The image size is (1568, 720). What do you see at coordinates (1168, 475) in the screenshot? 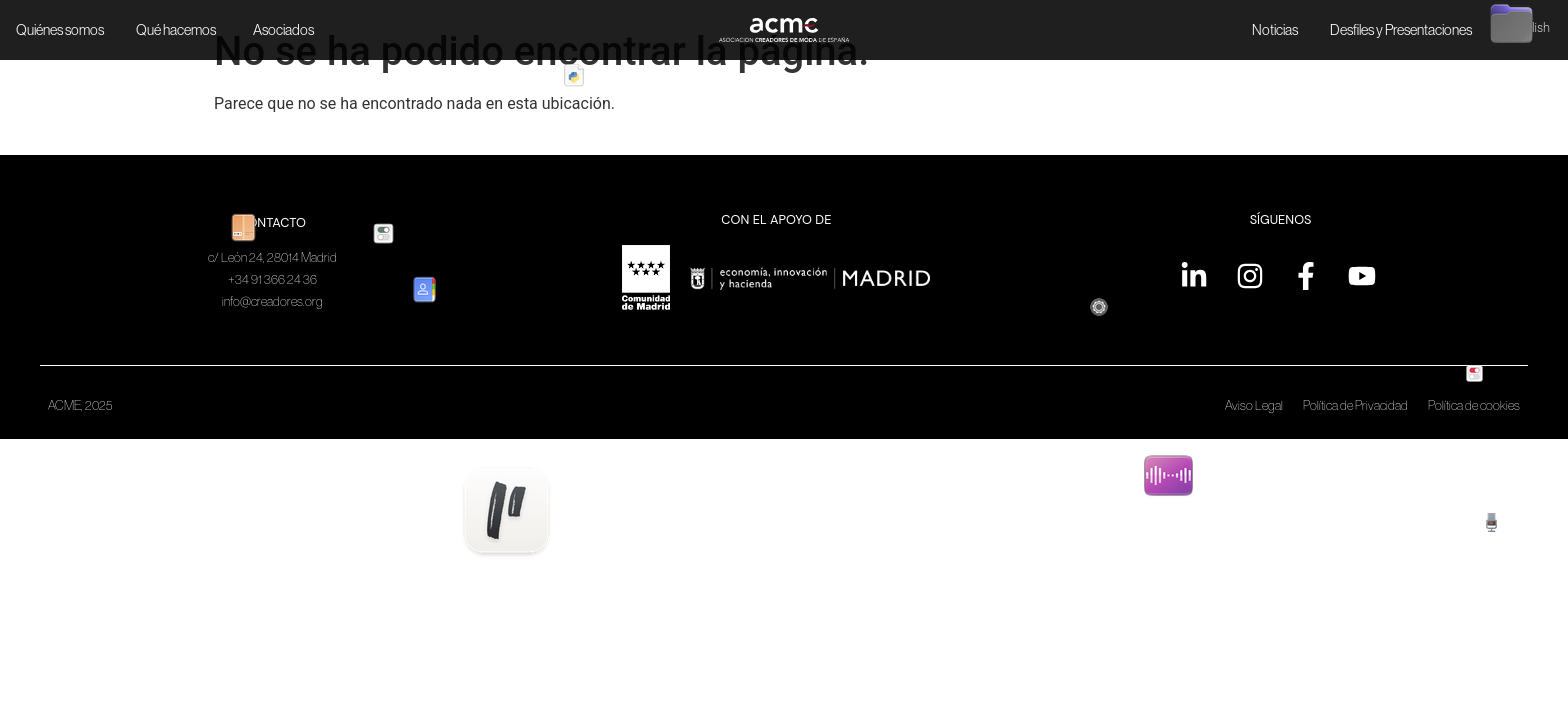
I see `open the audio recorder app` at bounding box center [1168, 475].